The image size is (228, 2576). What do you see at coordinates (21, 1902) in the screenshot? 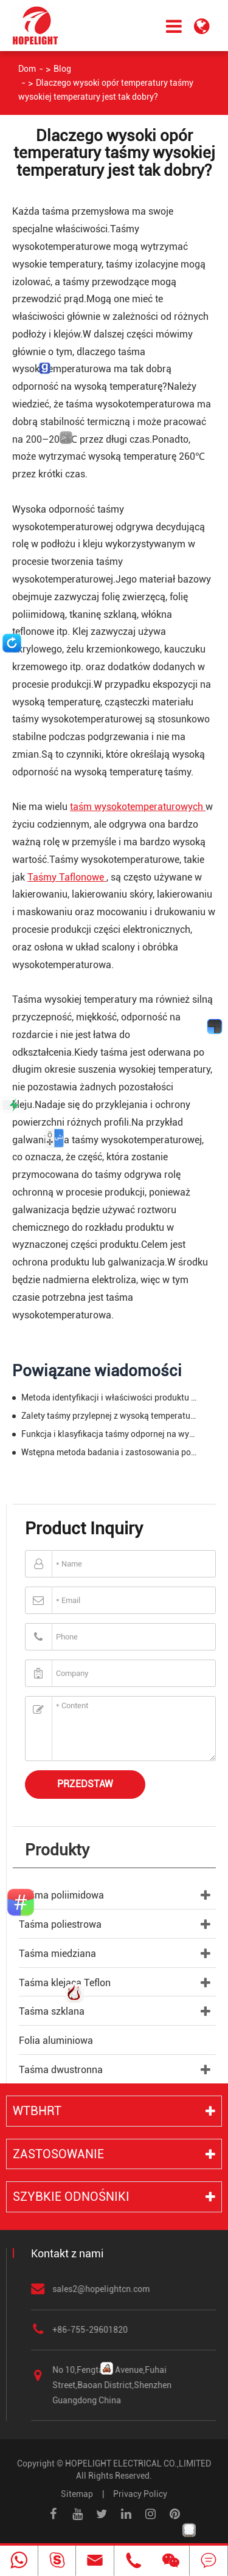
I see `open gtkhash checksum verification tool` at bounding box center [21, 1902].